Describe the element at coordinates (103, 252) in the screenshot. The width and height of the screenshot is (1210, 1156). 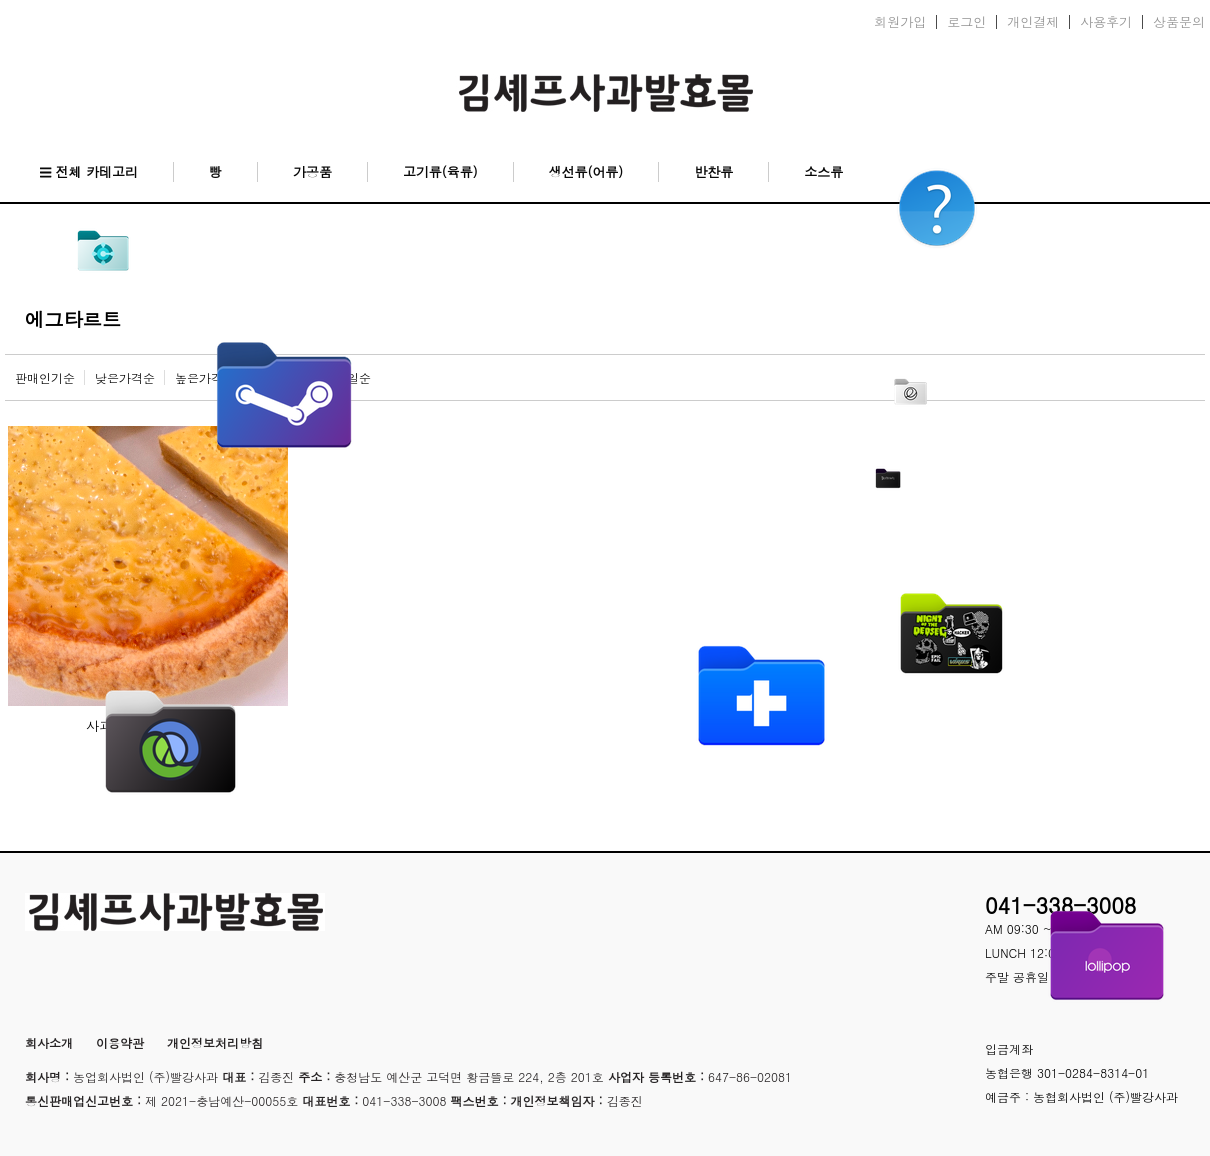
I see `open microsoft dynamics 365 business central files folder` at that location.